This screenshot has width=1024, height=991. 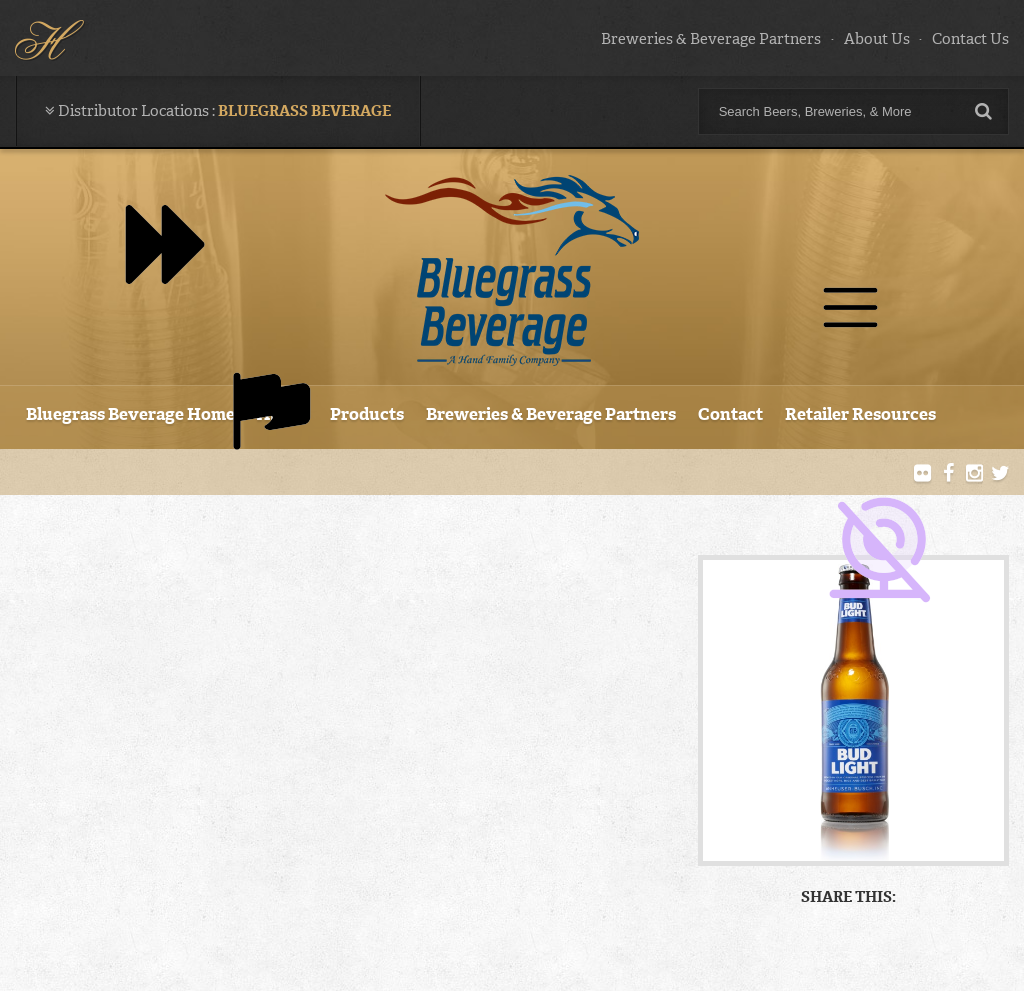 What do you see at coordinates (850, 307) in the screenshot?
I see `open text channel or messaging` at bounding box center [850, 307].